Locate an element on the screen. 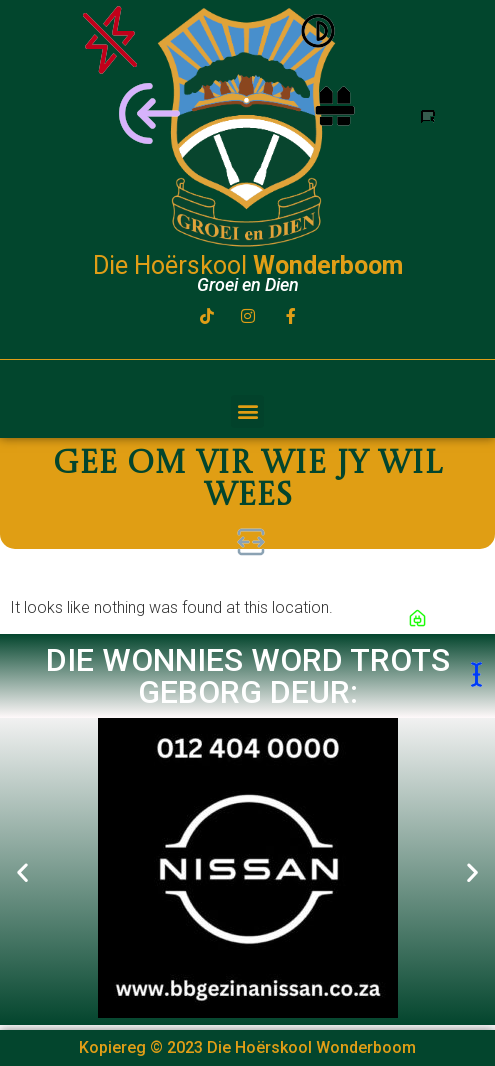 This screenshot has width=495, height=1066. access smart home power settings is located at coordinates (417, 618).